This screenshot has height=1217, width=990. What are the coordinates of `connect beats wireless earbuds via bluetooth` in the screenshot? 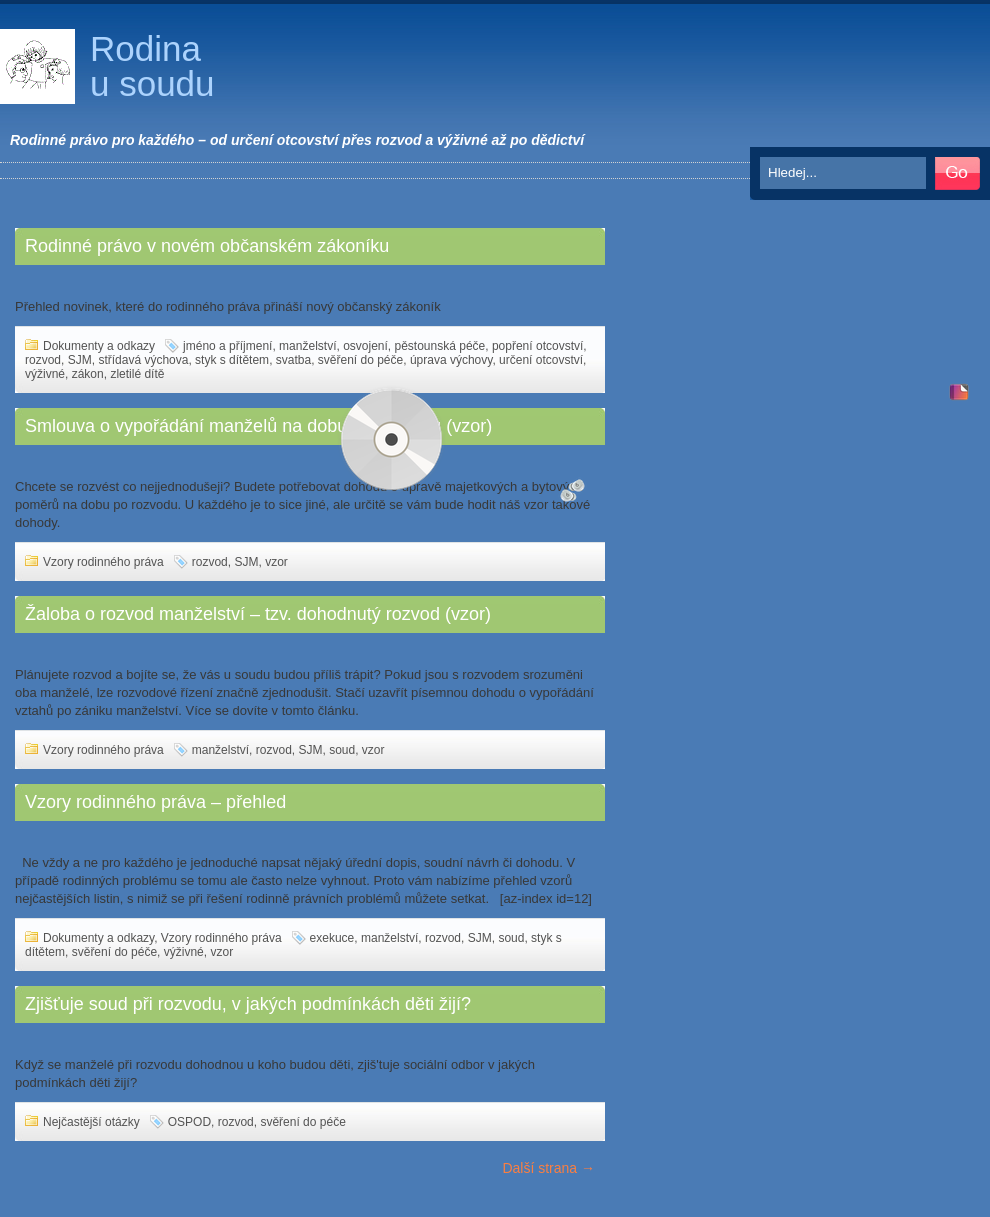 It's located at (572, 490).